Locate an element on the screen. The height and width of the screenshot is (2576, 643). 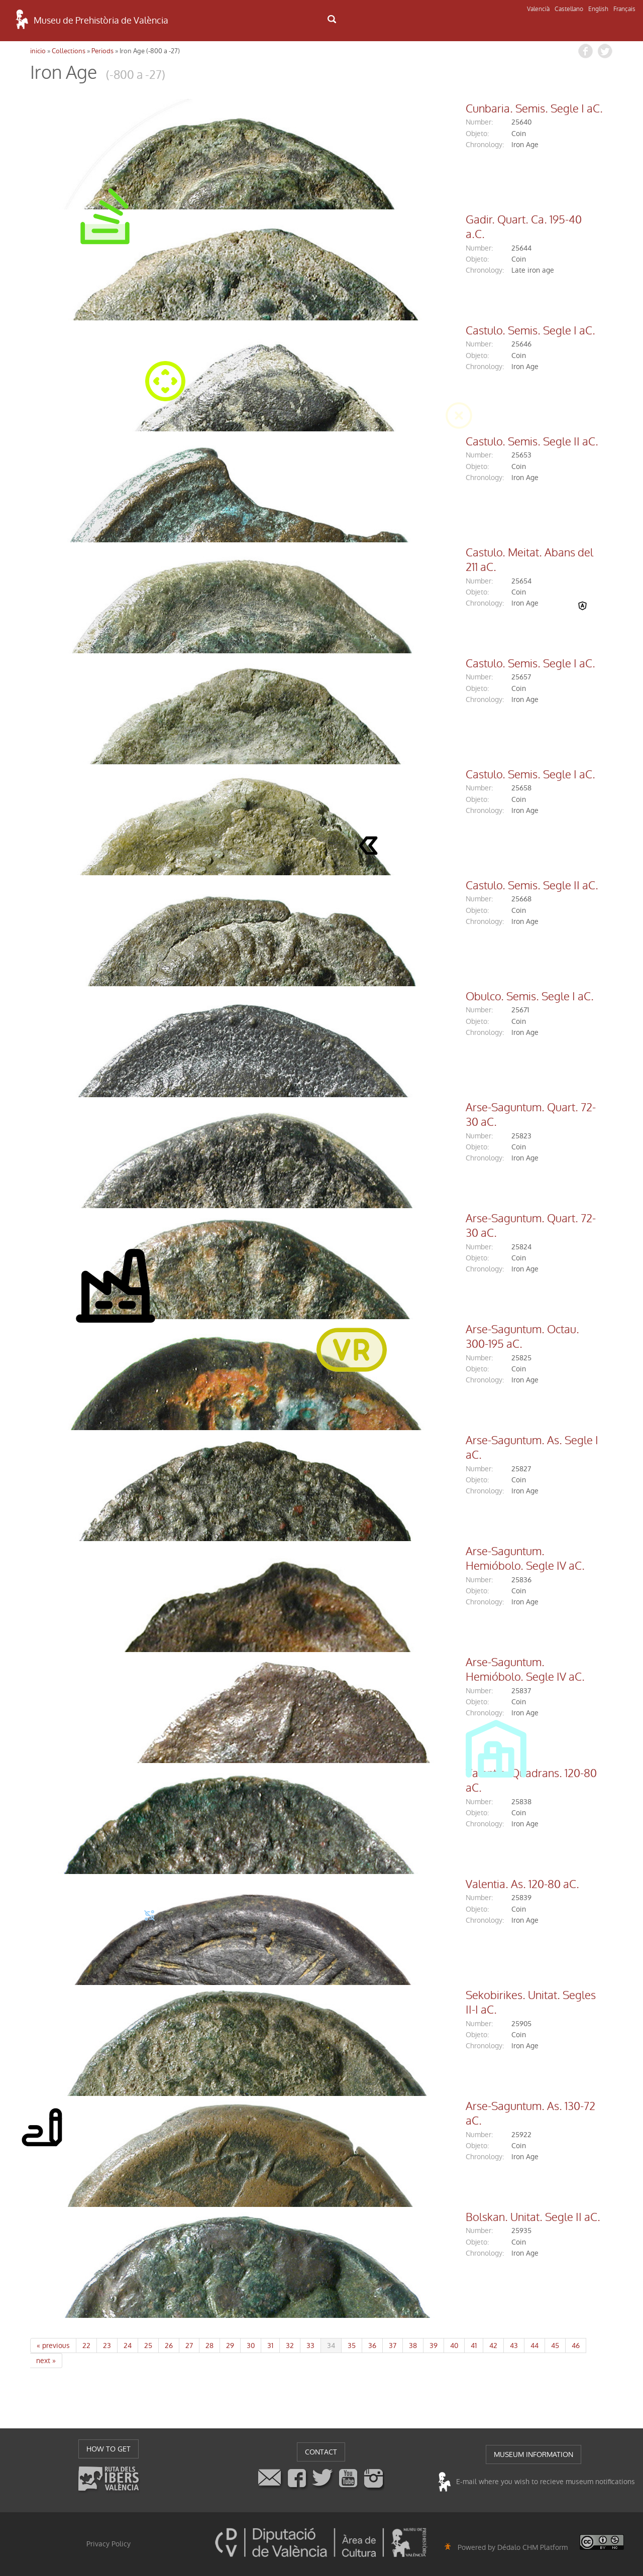
angular framework logo is located at coordinates (582, 606).